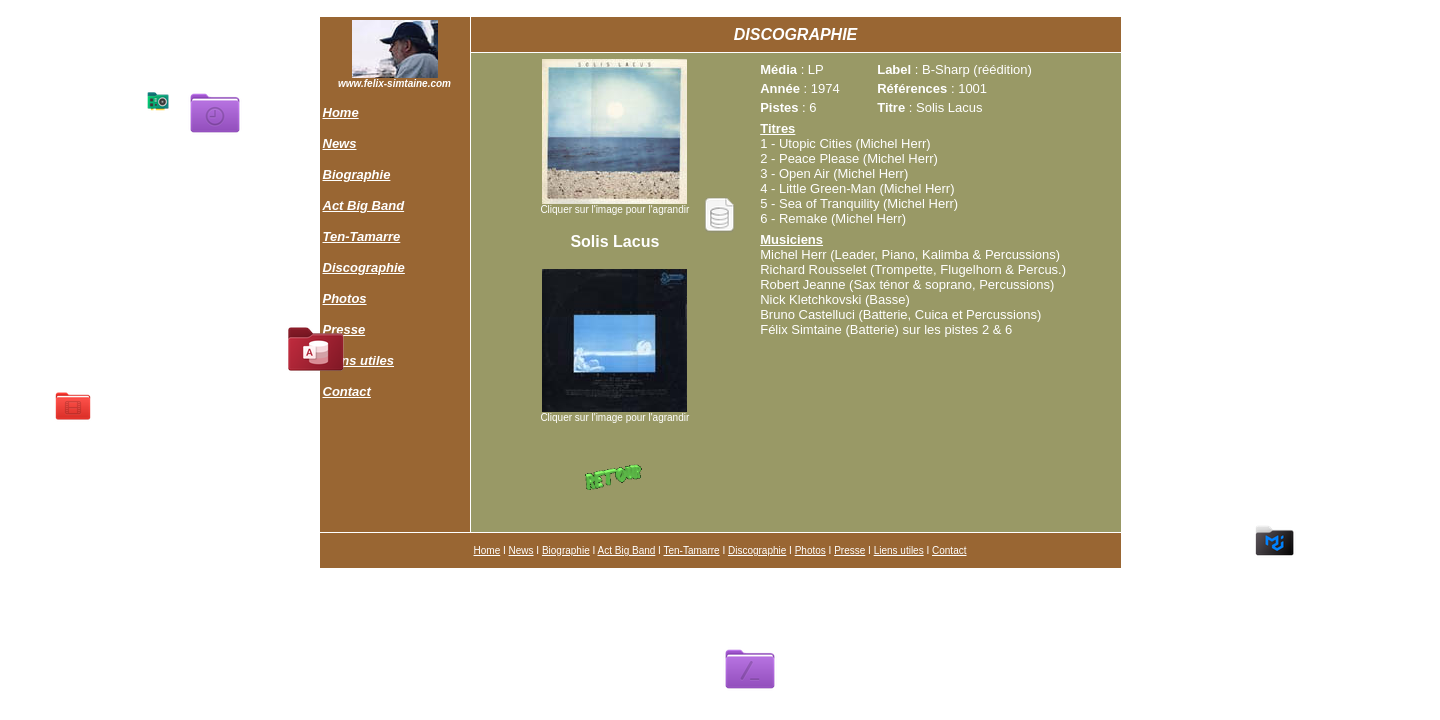  I want to click on open graphics or image files folder, so click(158, 101).